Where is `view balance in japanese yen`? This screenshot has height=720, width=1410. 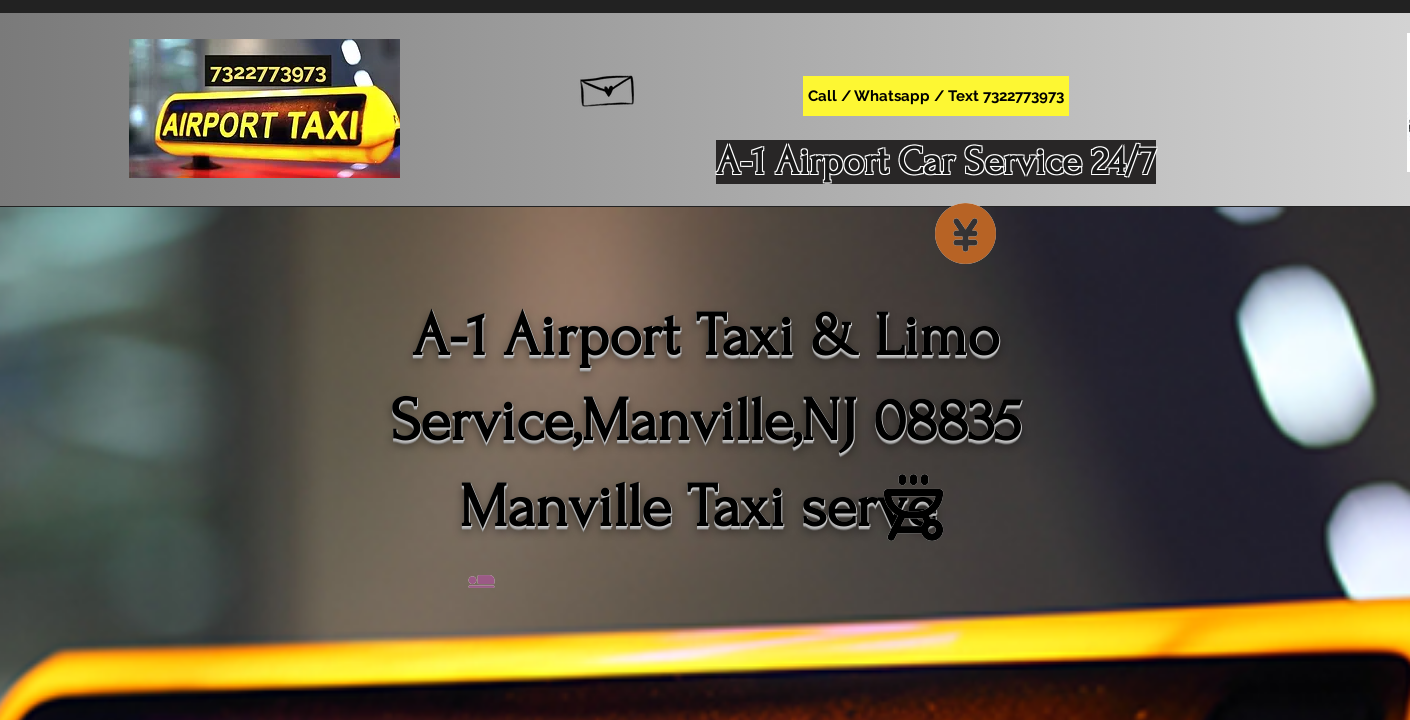 view balance in japanese yen is located at coordinates (965, 233).